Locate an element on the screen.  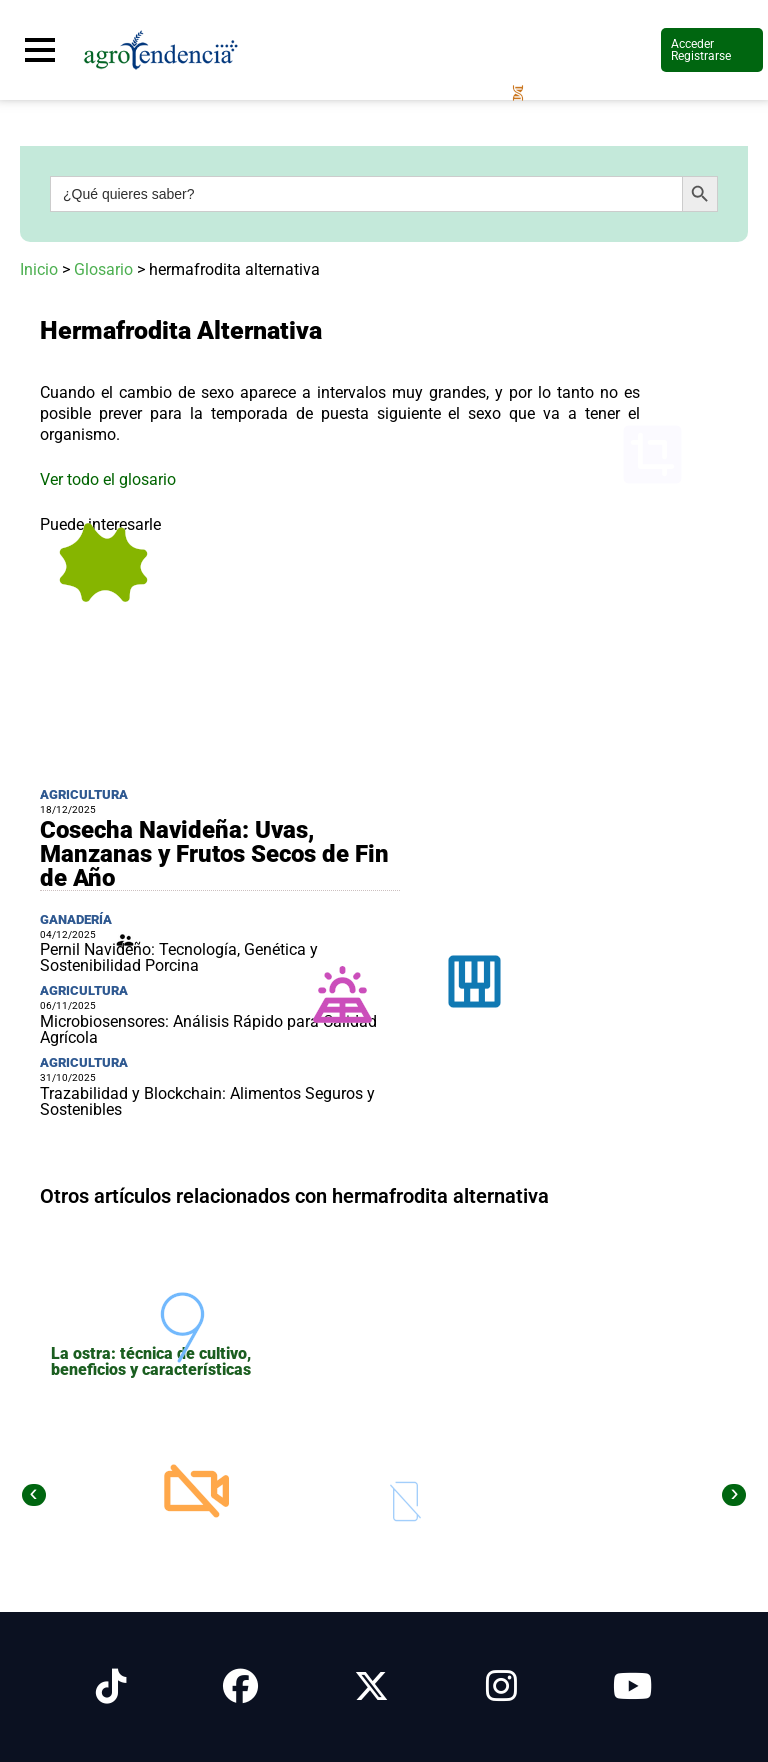
mobile device unavailable or disabled is located at coordinates (405, 1501).